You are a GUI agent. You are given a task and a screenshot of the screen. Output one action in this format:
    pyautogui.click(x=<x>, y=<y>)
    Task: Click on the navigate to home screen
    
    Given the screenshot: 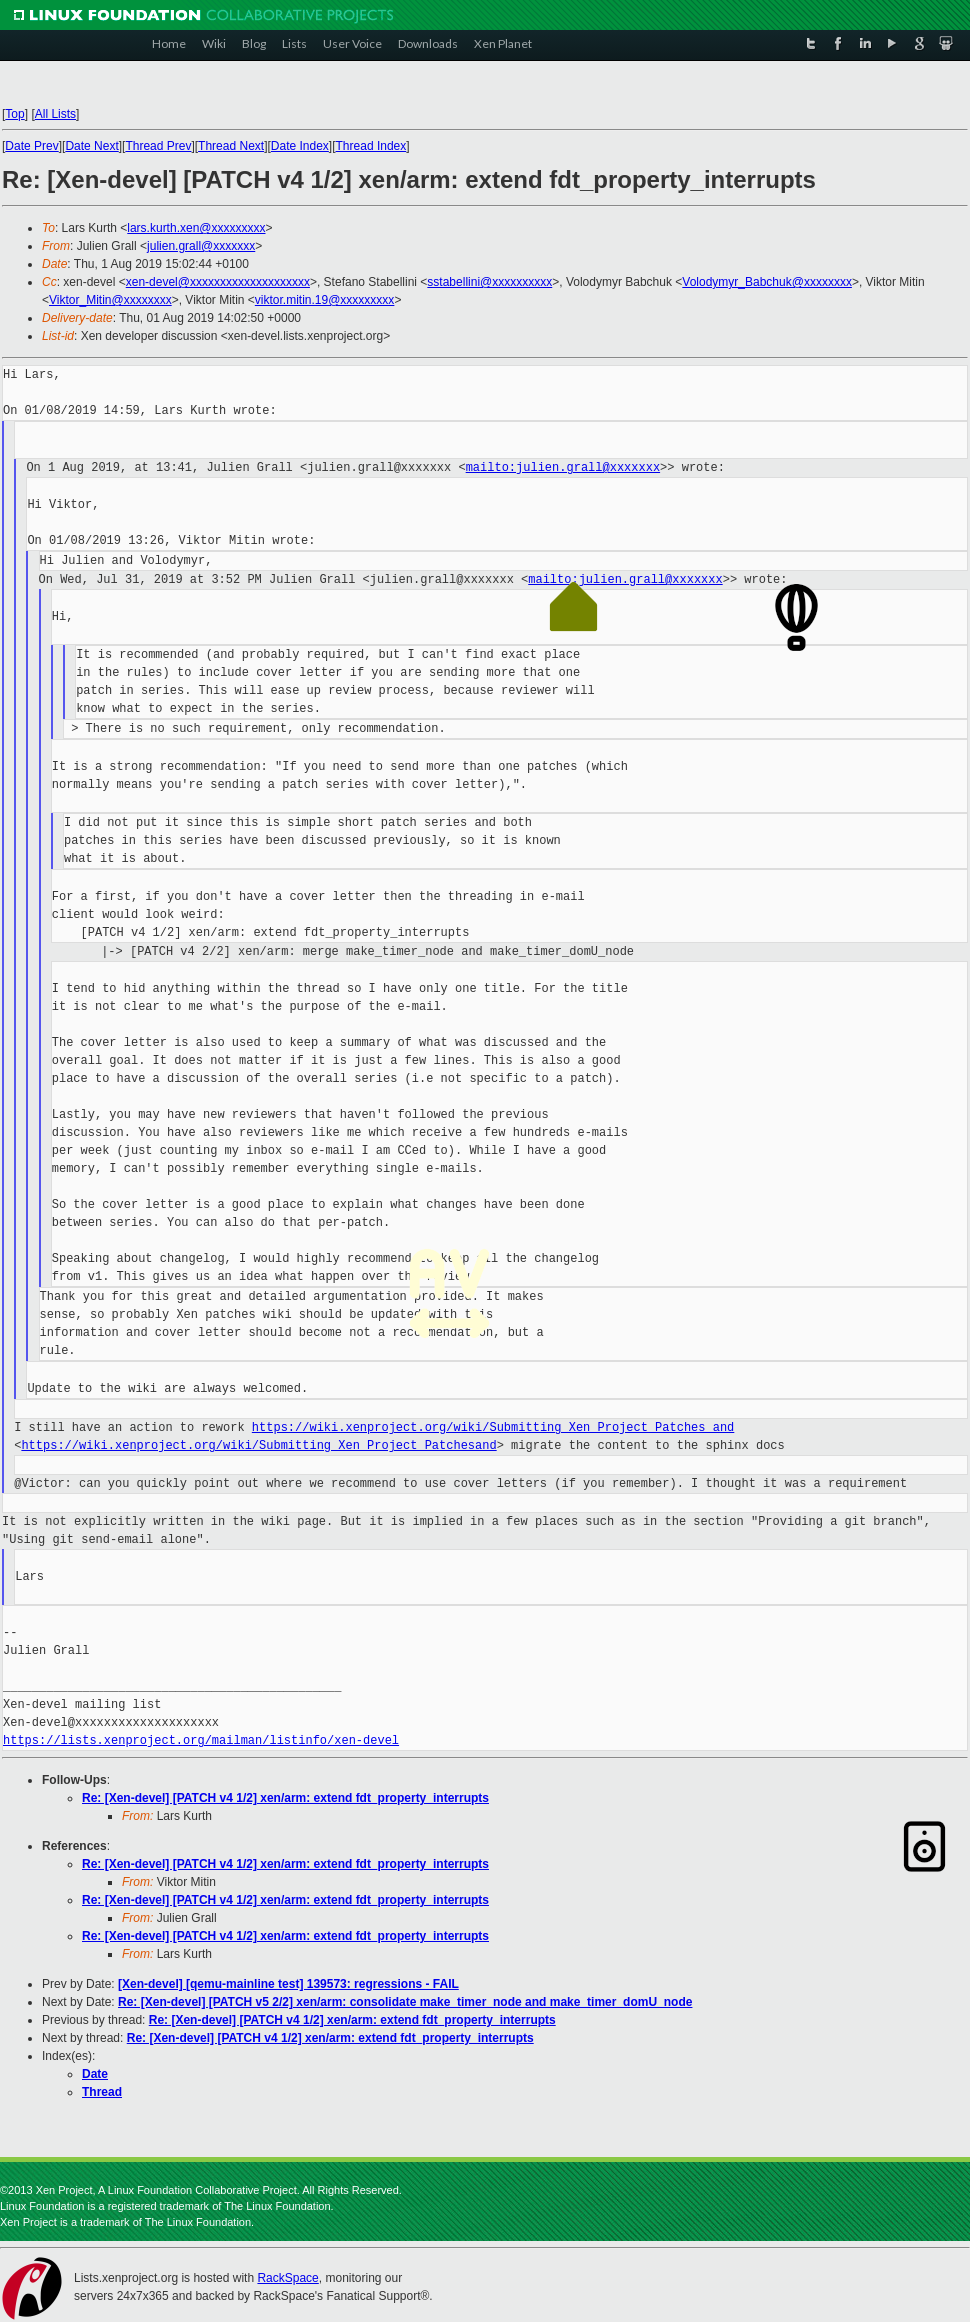 What is the action you would take?
    pyautogui.click(x=573, y=607)
    